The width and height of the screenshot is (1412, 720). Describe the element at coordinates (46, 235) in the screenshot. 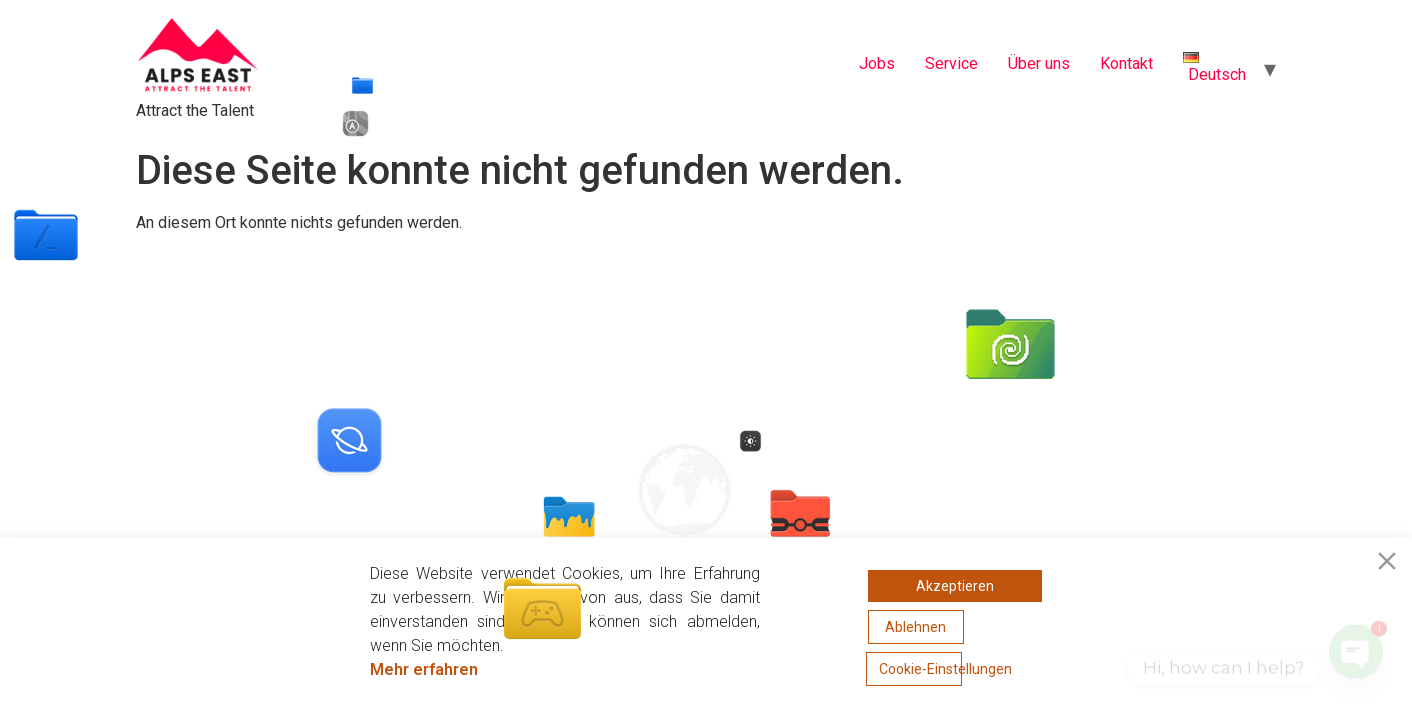

I see `access the root directory of your file system` at that location.